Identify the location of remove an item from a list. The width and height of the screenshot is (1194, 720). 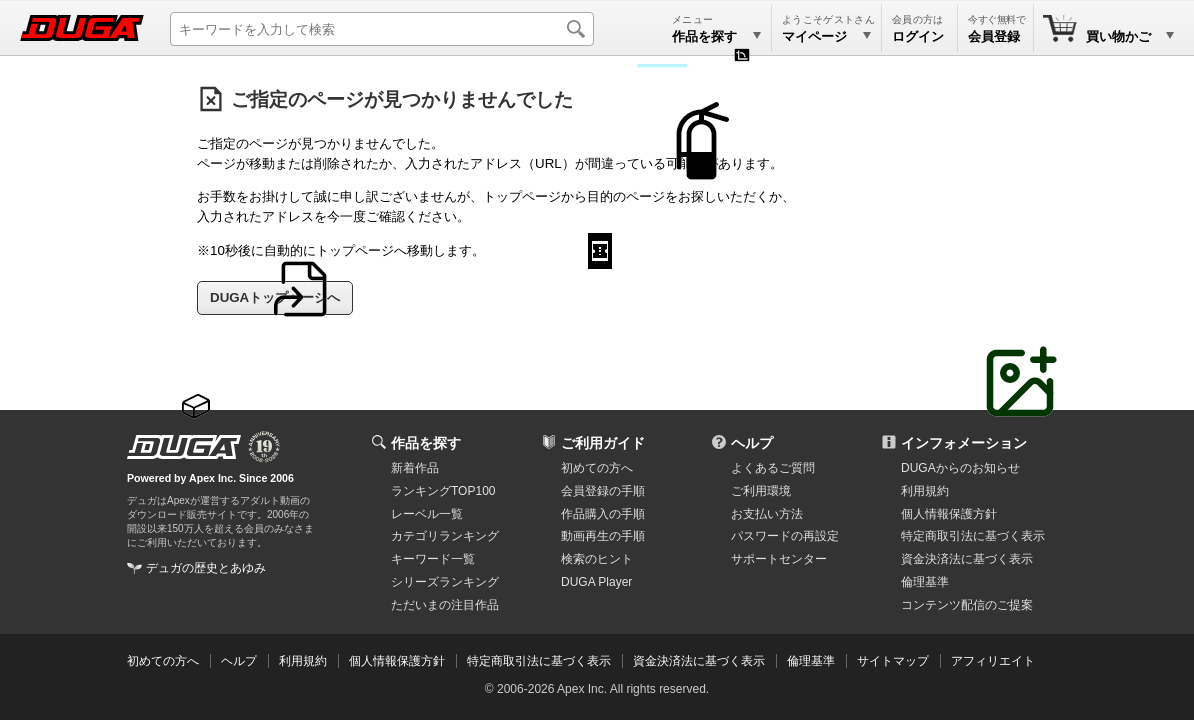
(662, 67).